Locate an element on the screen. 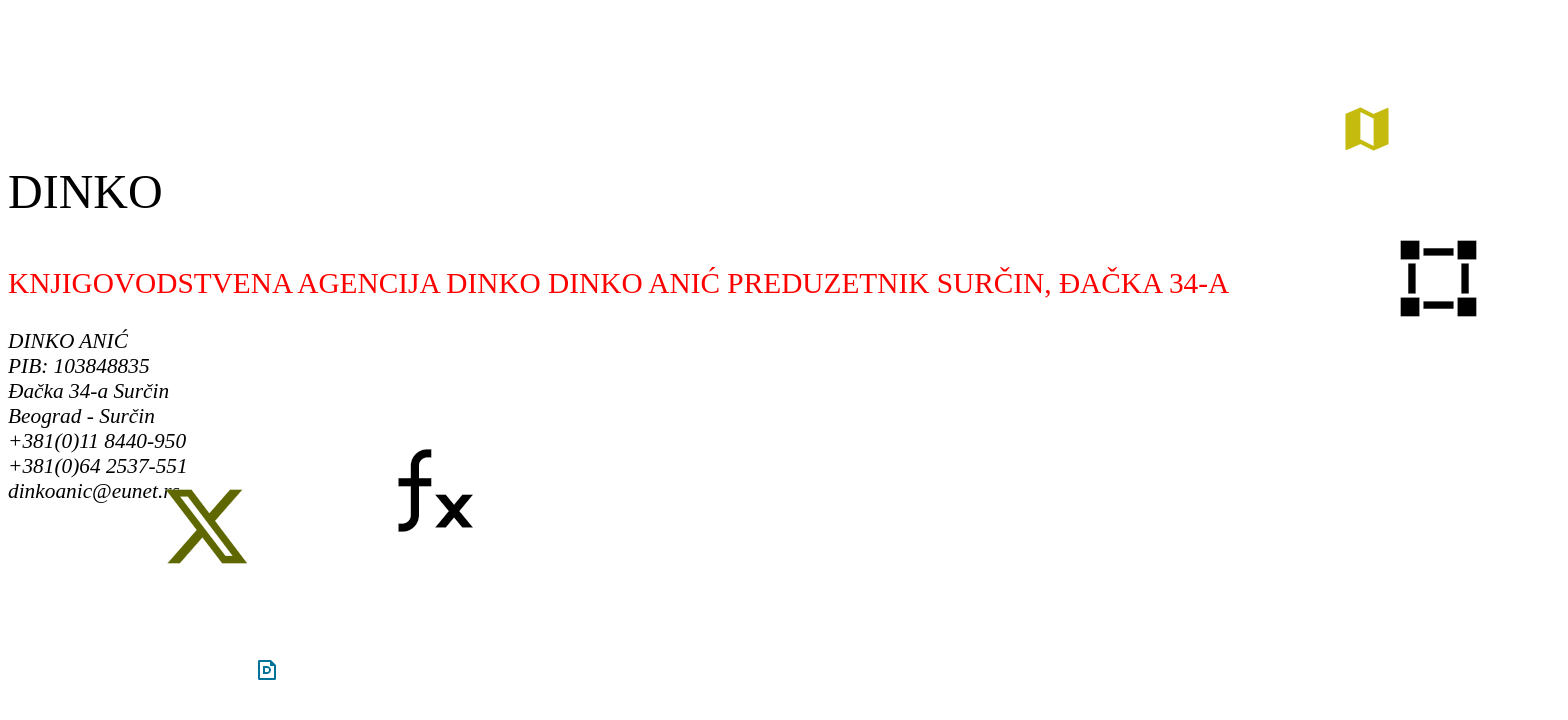 The height and width of the screenshot is (720, 1568). access shape tools or drawing options is located at coordinates (1438, 278).